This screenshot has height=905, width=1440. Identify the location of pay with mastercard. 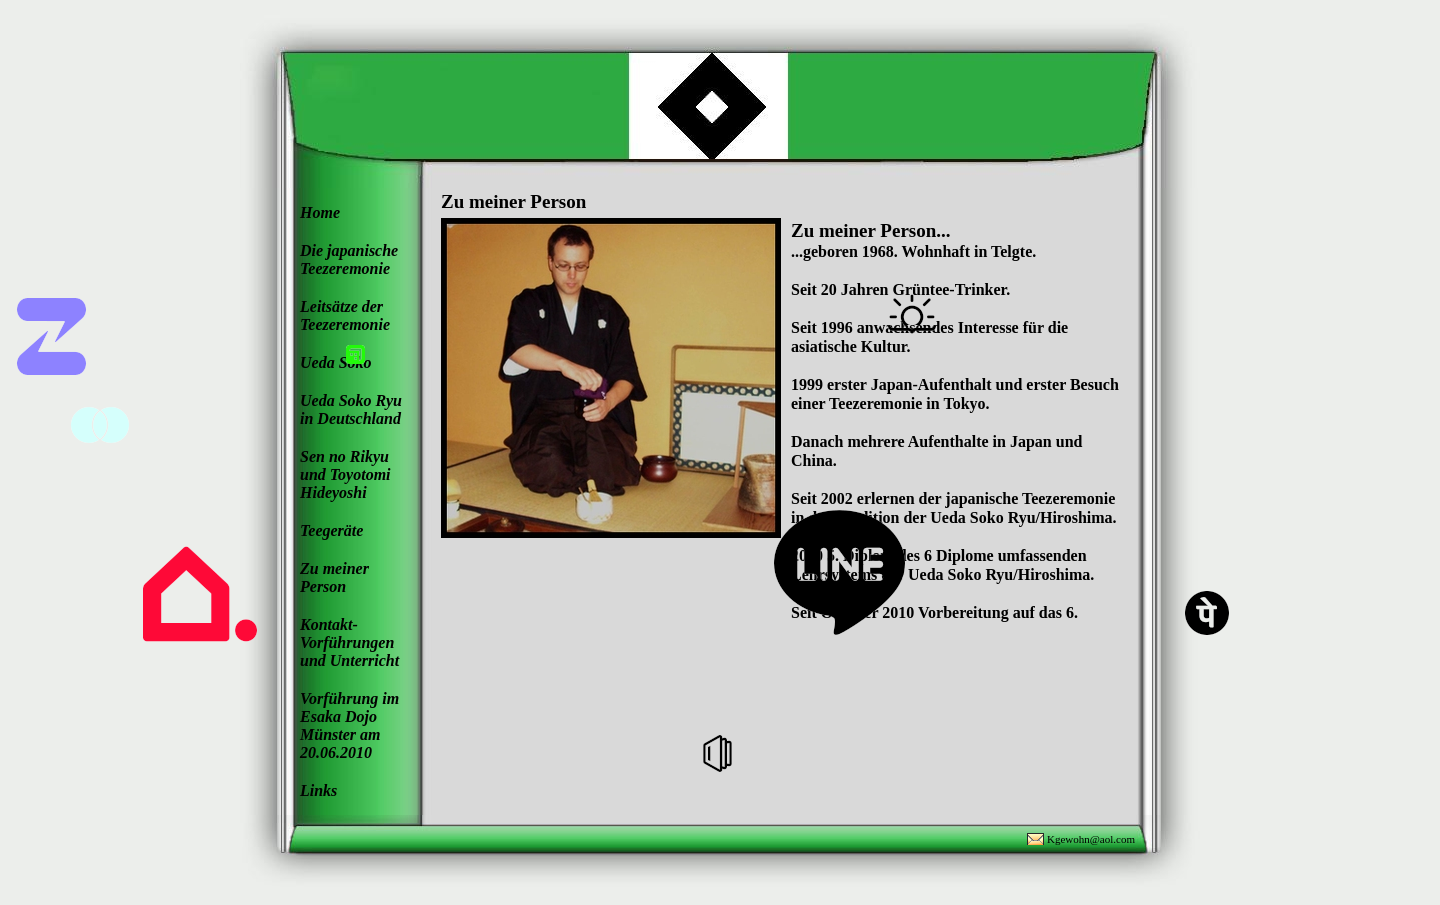
(100, 425).